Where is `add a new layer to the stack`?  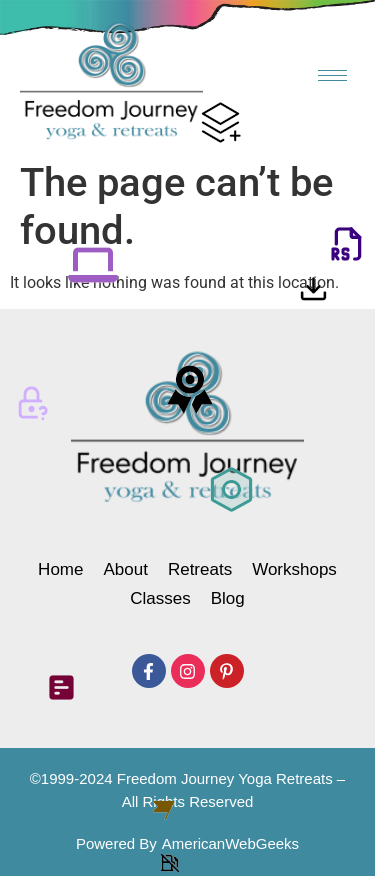
add a new layer to the stack is located at coordinates (220, 122).